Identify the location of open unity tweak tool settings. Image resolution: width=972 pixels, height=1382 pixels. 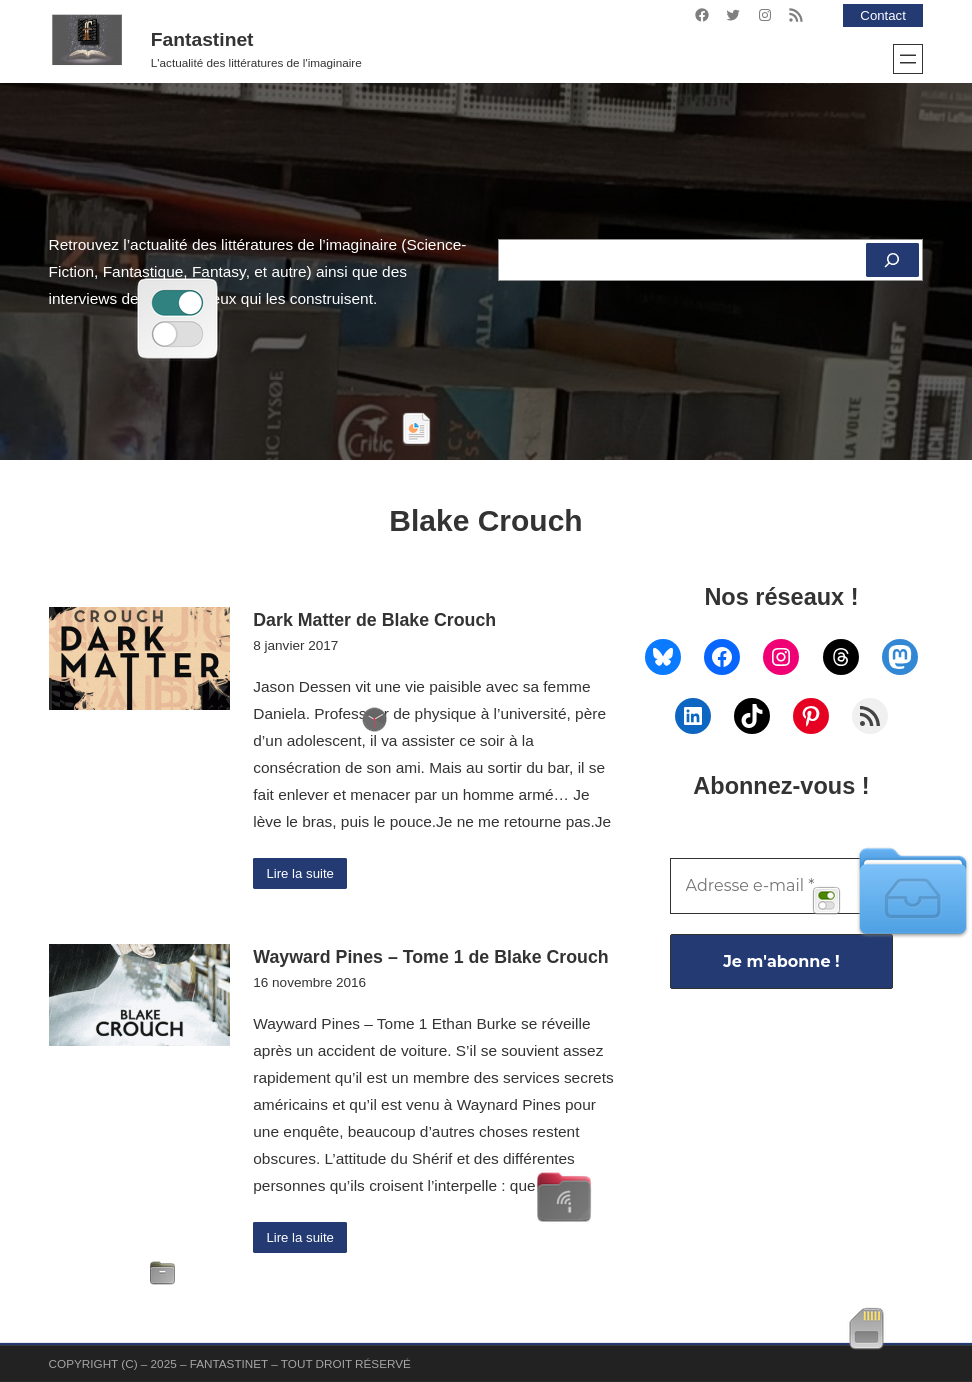
(826, 900).